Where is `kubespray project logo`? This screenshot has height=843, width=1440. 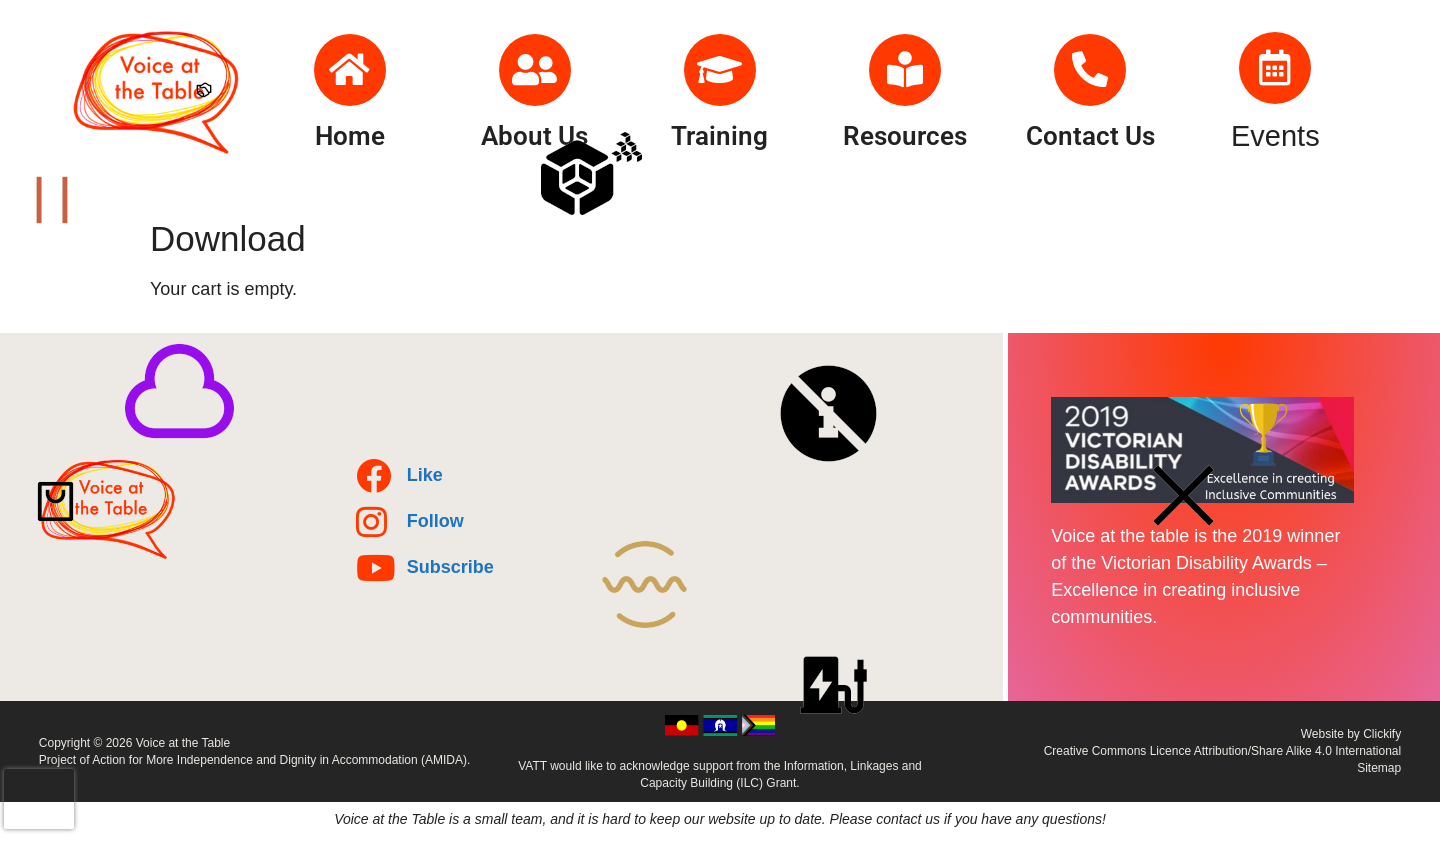
kubespray project logo is located at coordinates (591, 173).